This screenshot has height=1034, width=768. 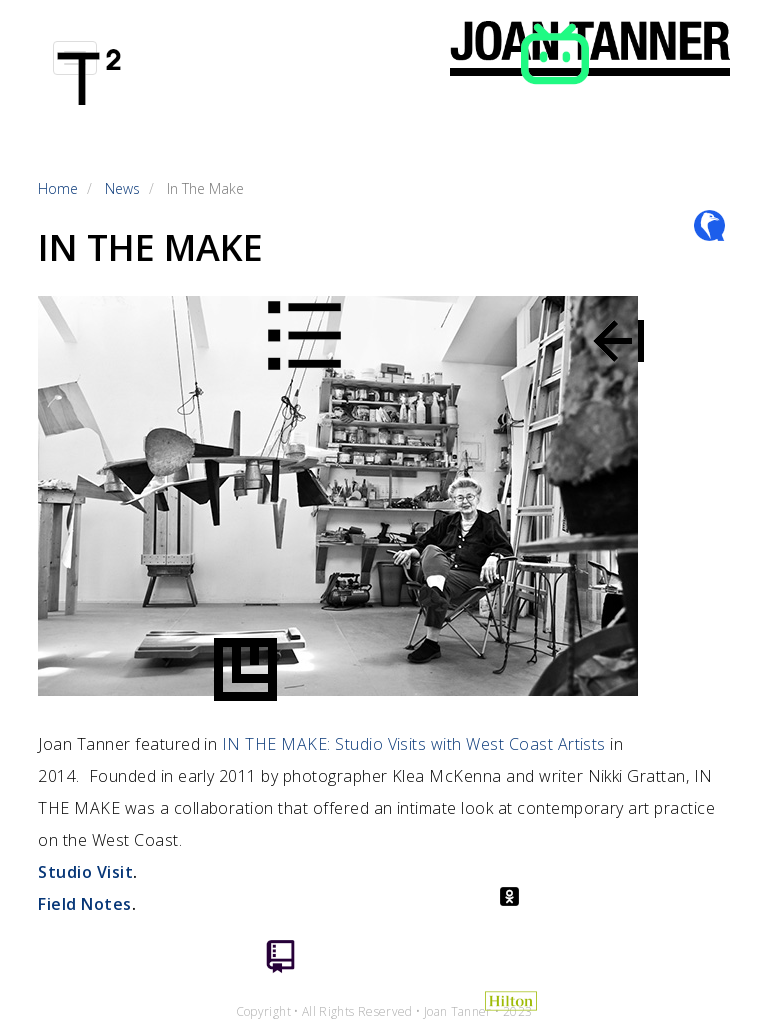 What do you see at coordinates (245, 669) in the screenshot?
I see `ludwig brand logo` at bounding box center [245, 669].